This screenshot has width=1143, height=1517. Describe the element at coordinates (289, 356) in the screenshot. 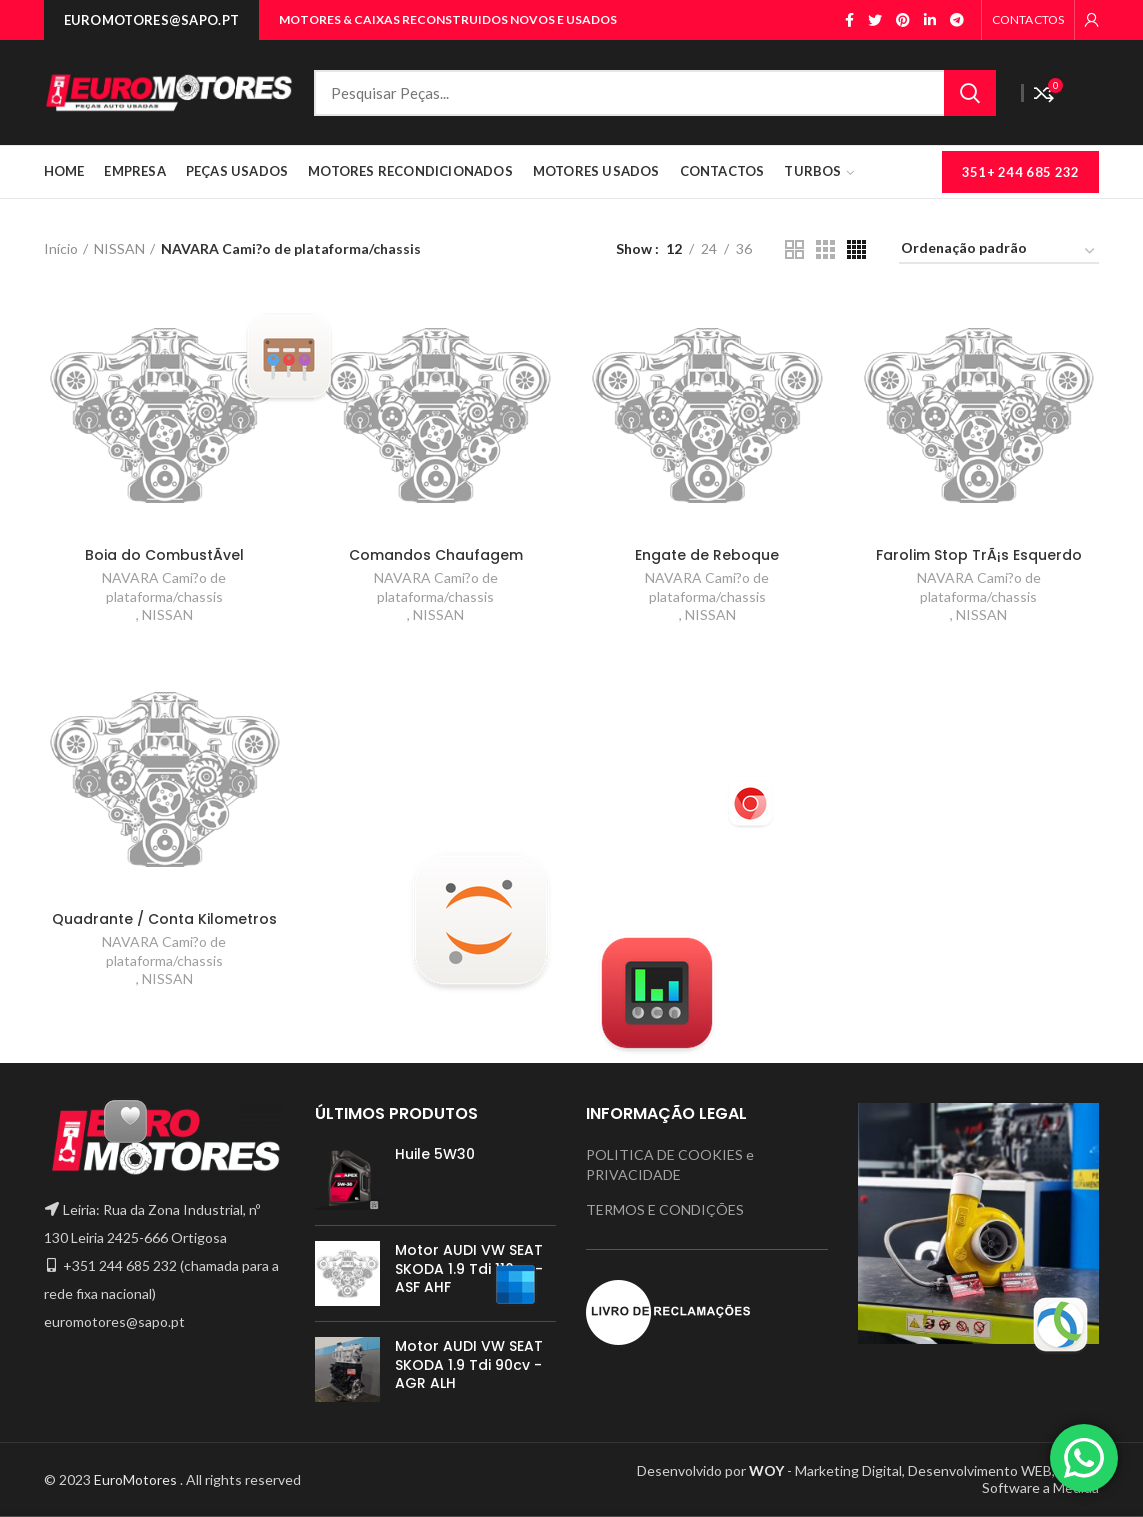

I see `open keyrack password manager` at that location.